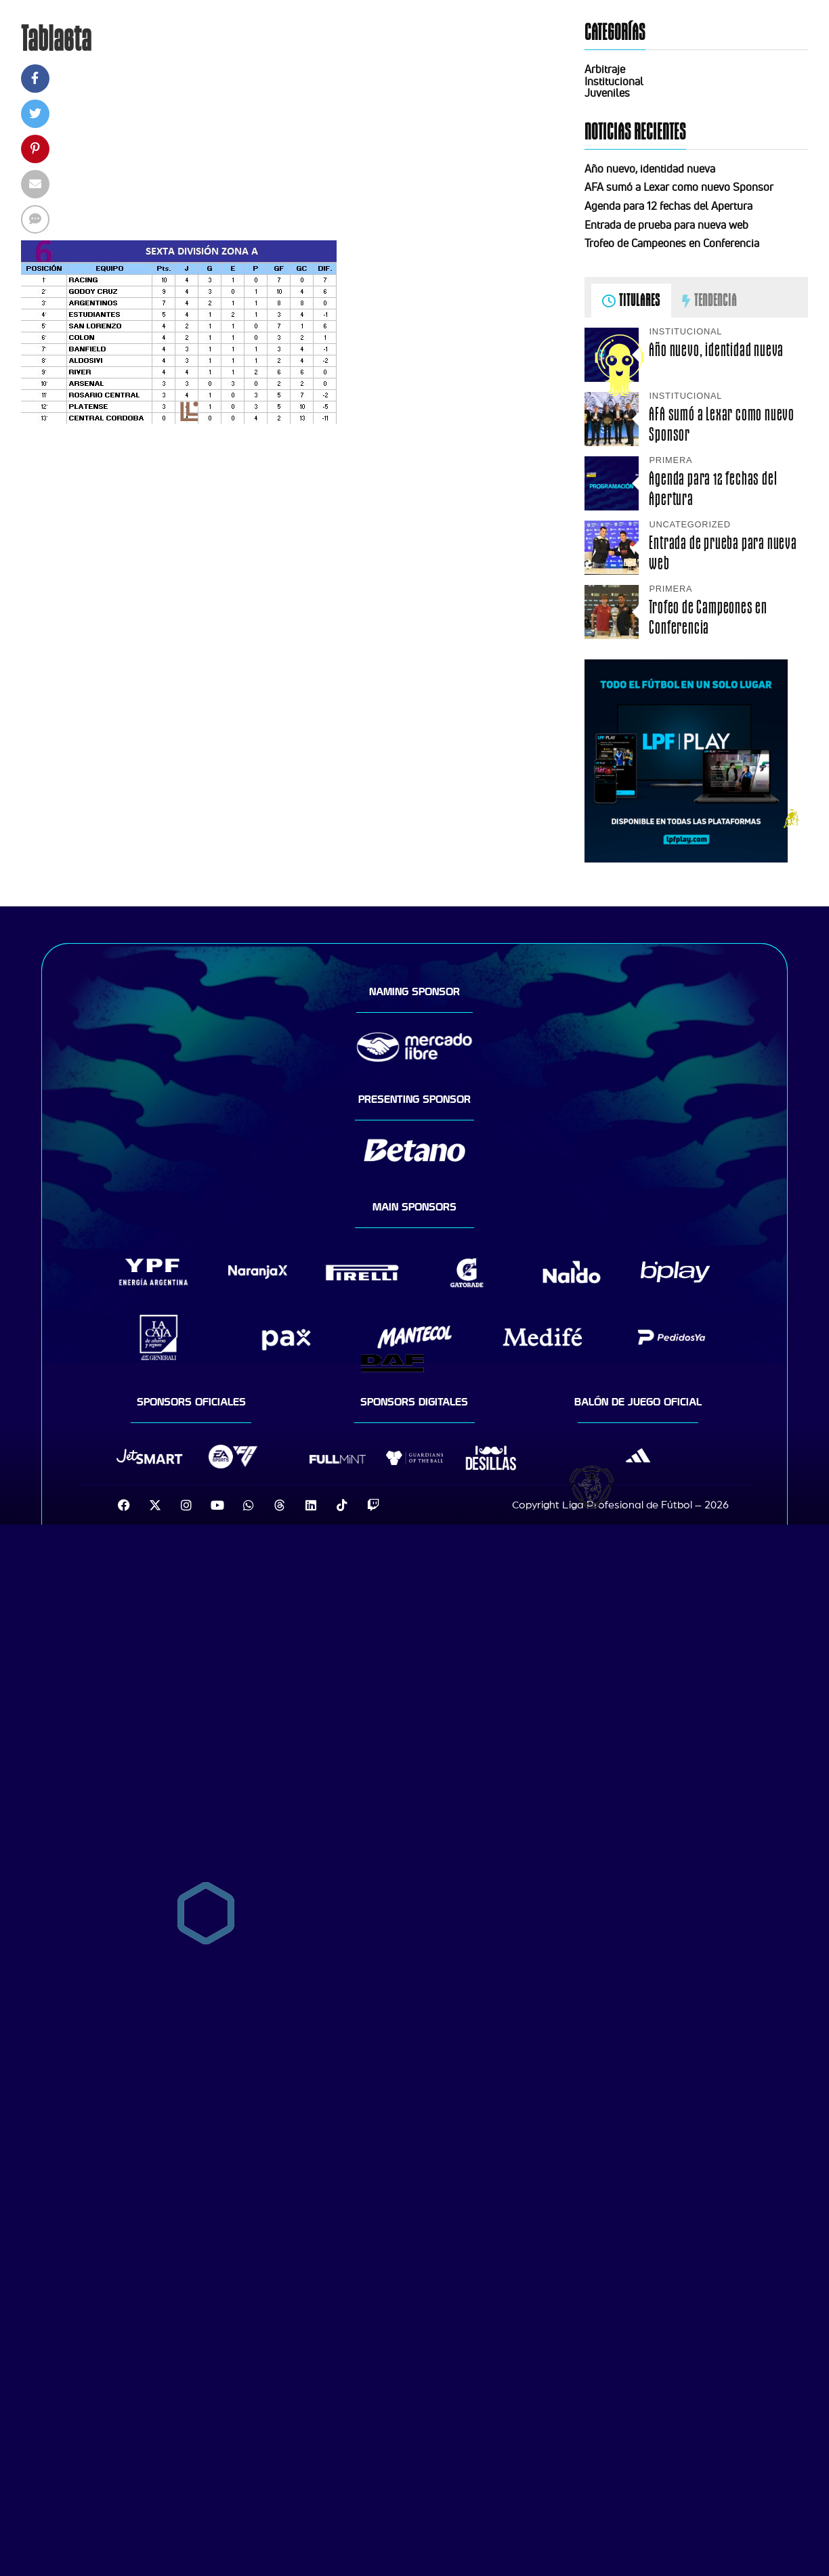 The height and width of the screenshot is (2576, 829). What do you see at coordinates (189, 411) in the screenshot?
I see `linksys brand logo` at bounding box center [189, 411].